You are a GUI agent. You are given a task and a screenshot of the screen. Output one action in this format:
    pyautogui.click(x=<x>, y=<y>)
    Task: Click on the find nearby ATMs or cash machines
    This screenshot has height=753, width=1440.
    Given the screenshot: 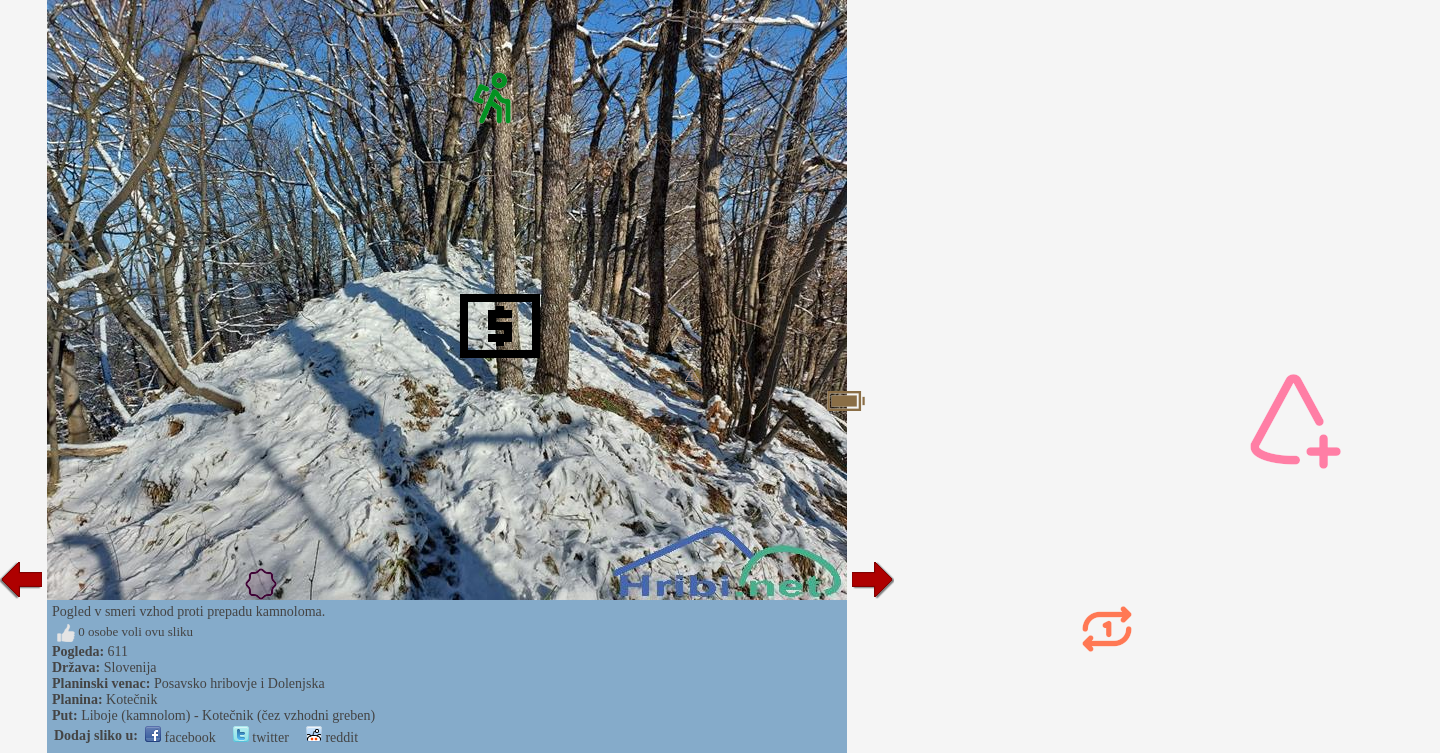 What is the action you would take?
    pyautogui.click(x=500, y=326)
    